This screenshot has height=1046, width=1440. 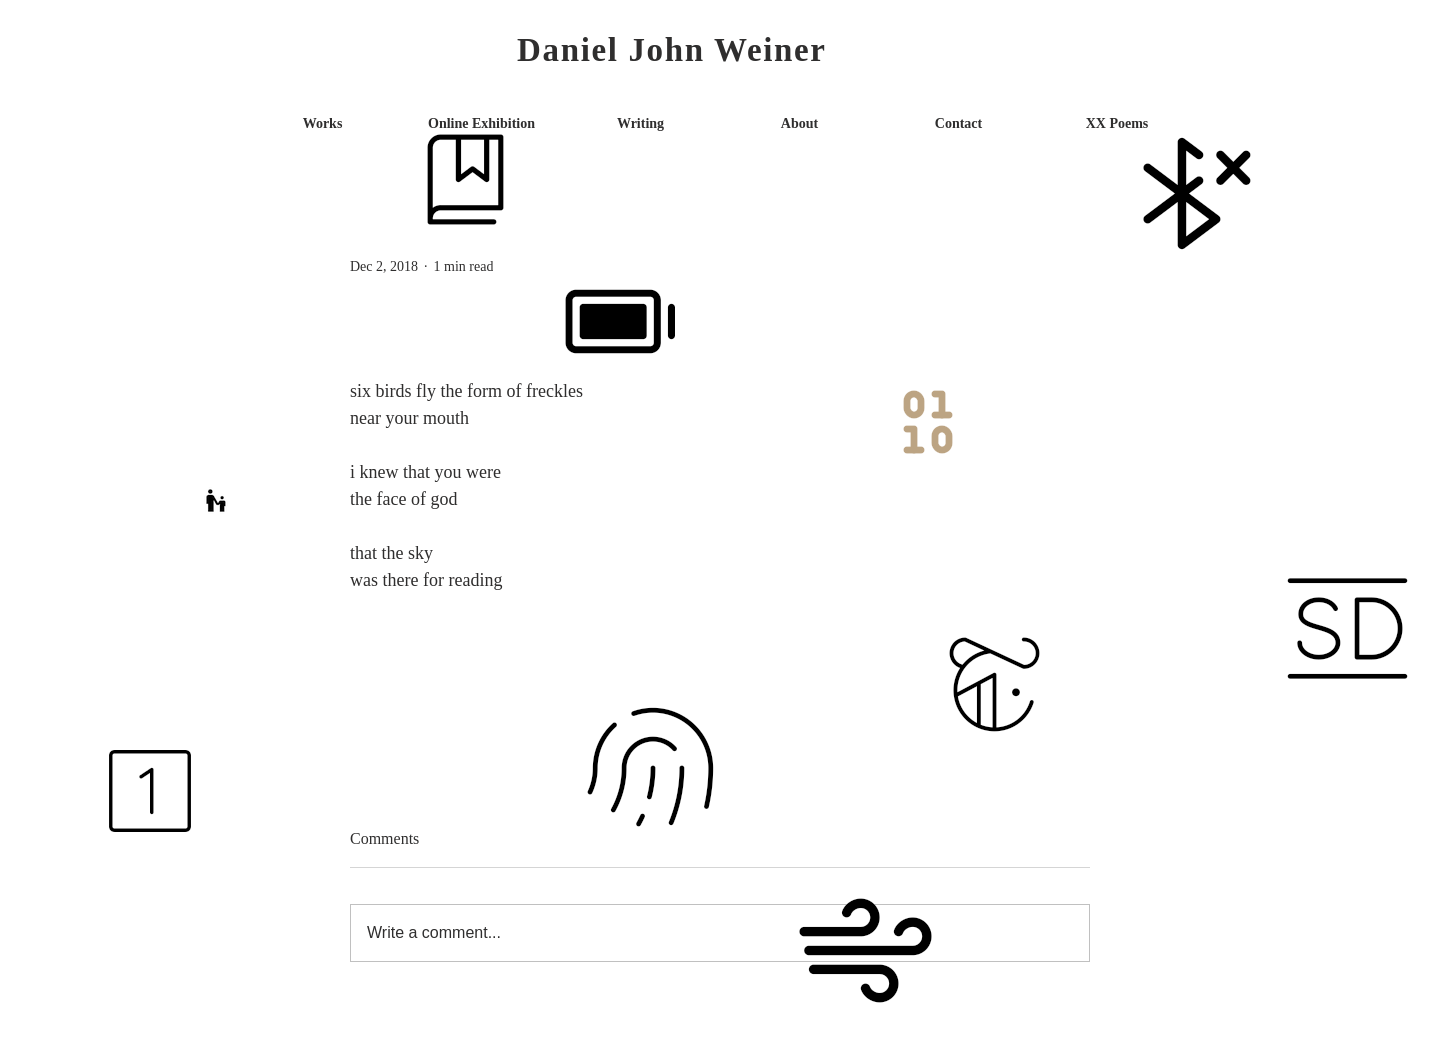 I want to click on indicates battery is fully charged, so click(x=618, y=321).